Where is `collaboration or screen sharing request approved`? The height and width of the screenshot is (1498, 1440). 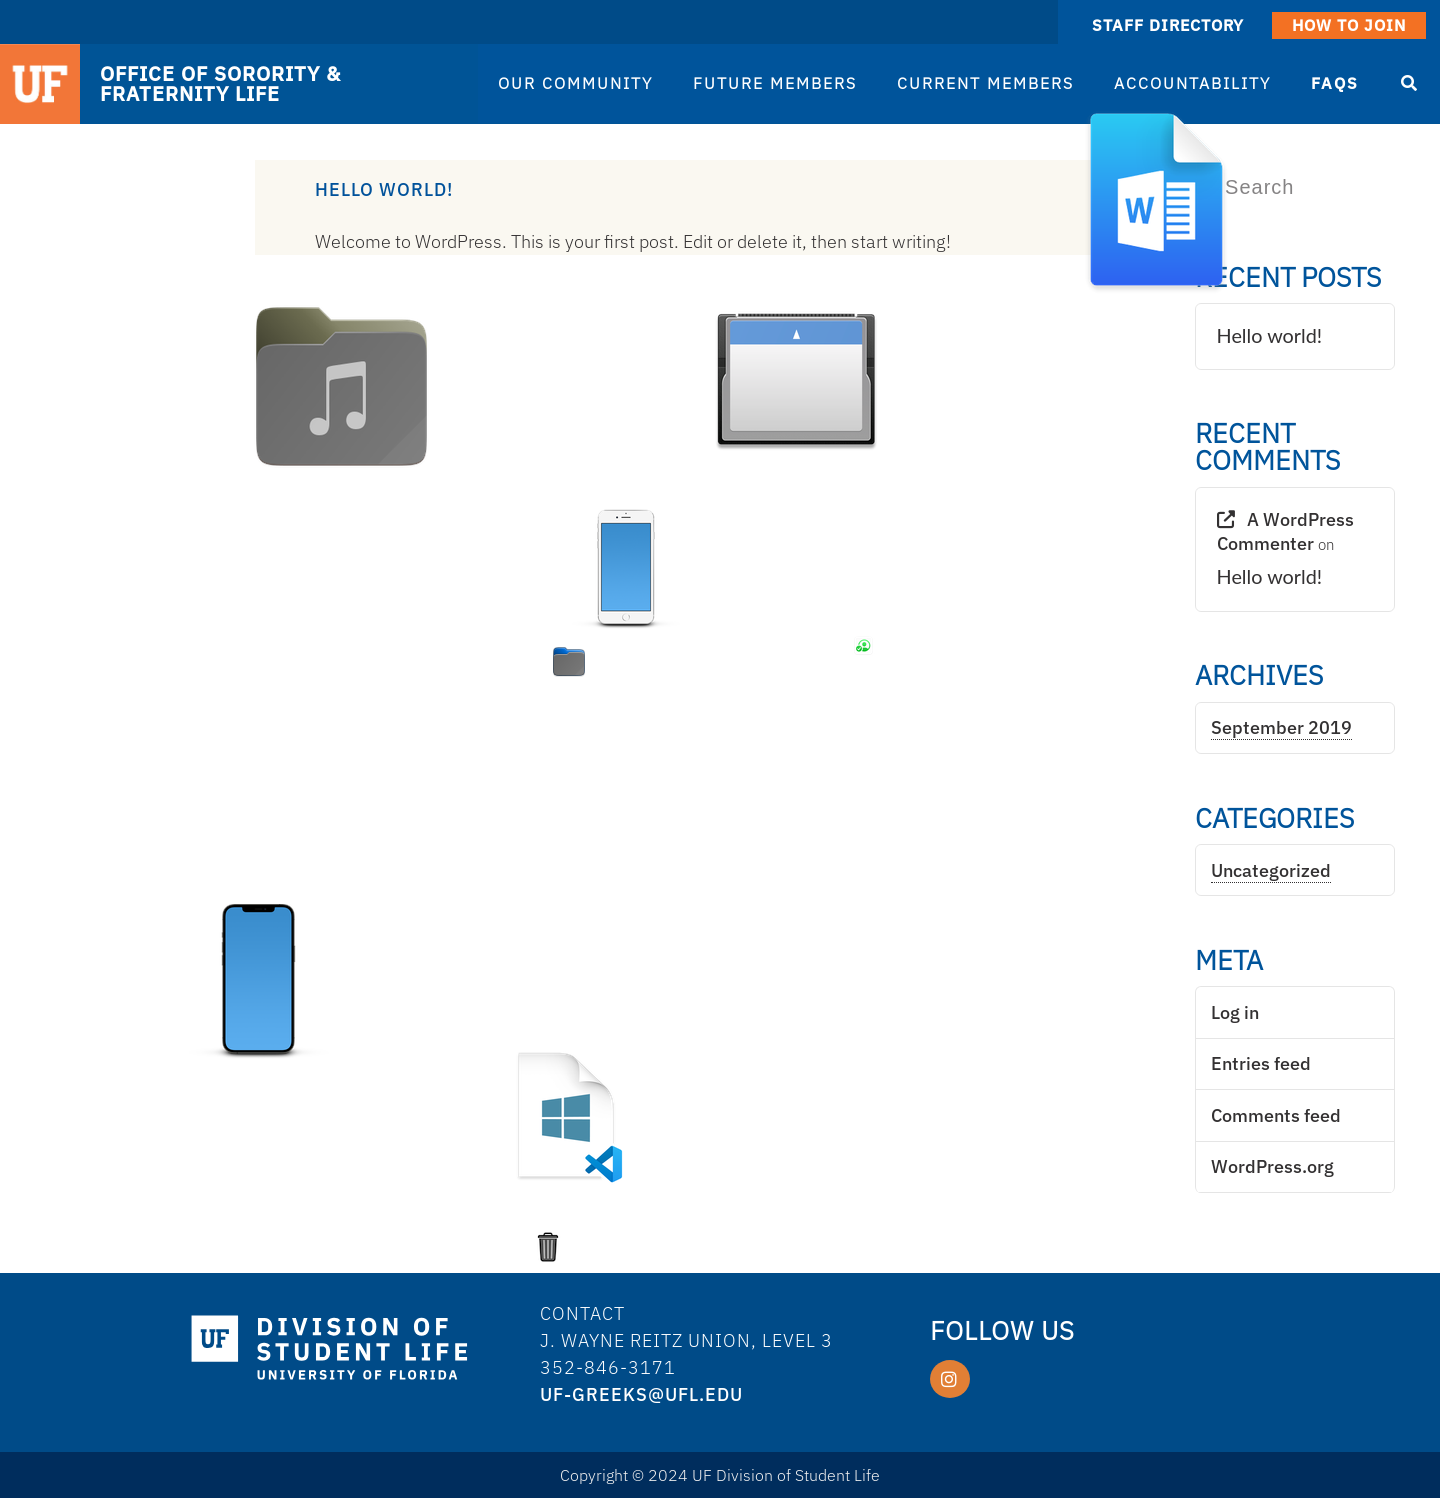
collaboration or screen sharing request approved is located at coordinates (863, 645).